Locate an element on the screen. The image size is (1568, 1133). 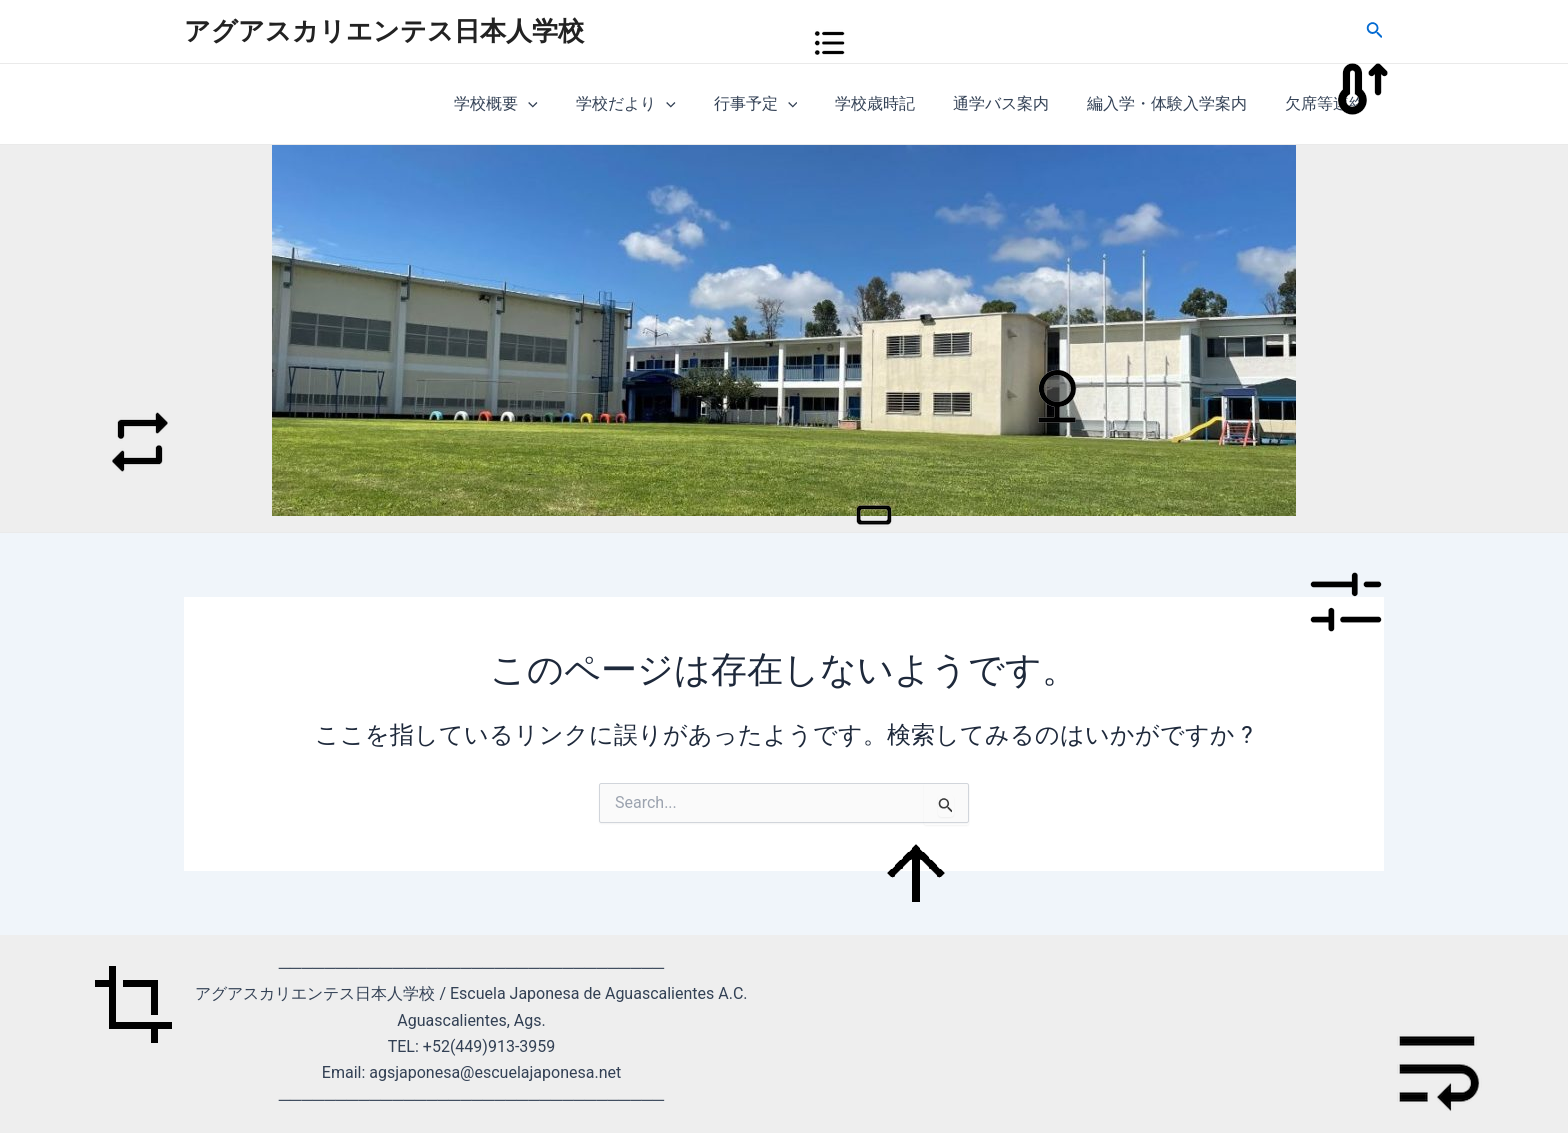
adjust settings or preferences is located at coordinates (1346, 602).